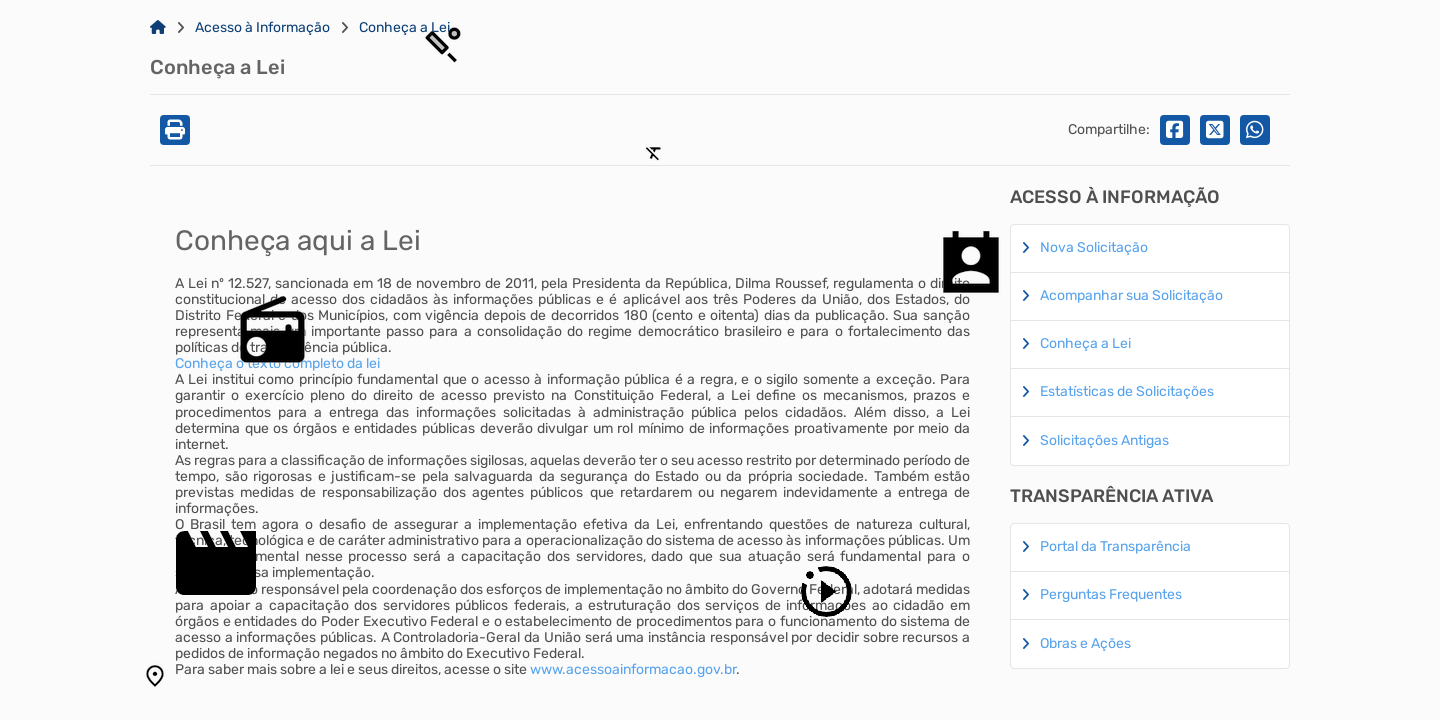 The image size is (1440, 720). I want to click on access video or movie content, so click(216, 563).